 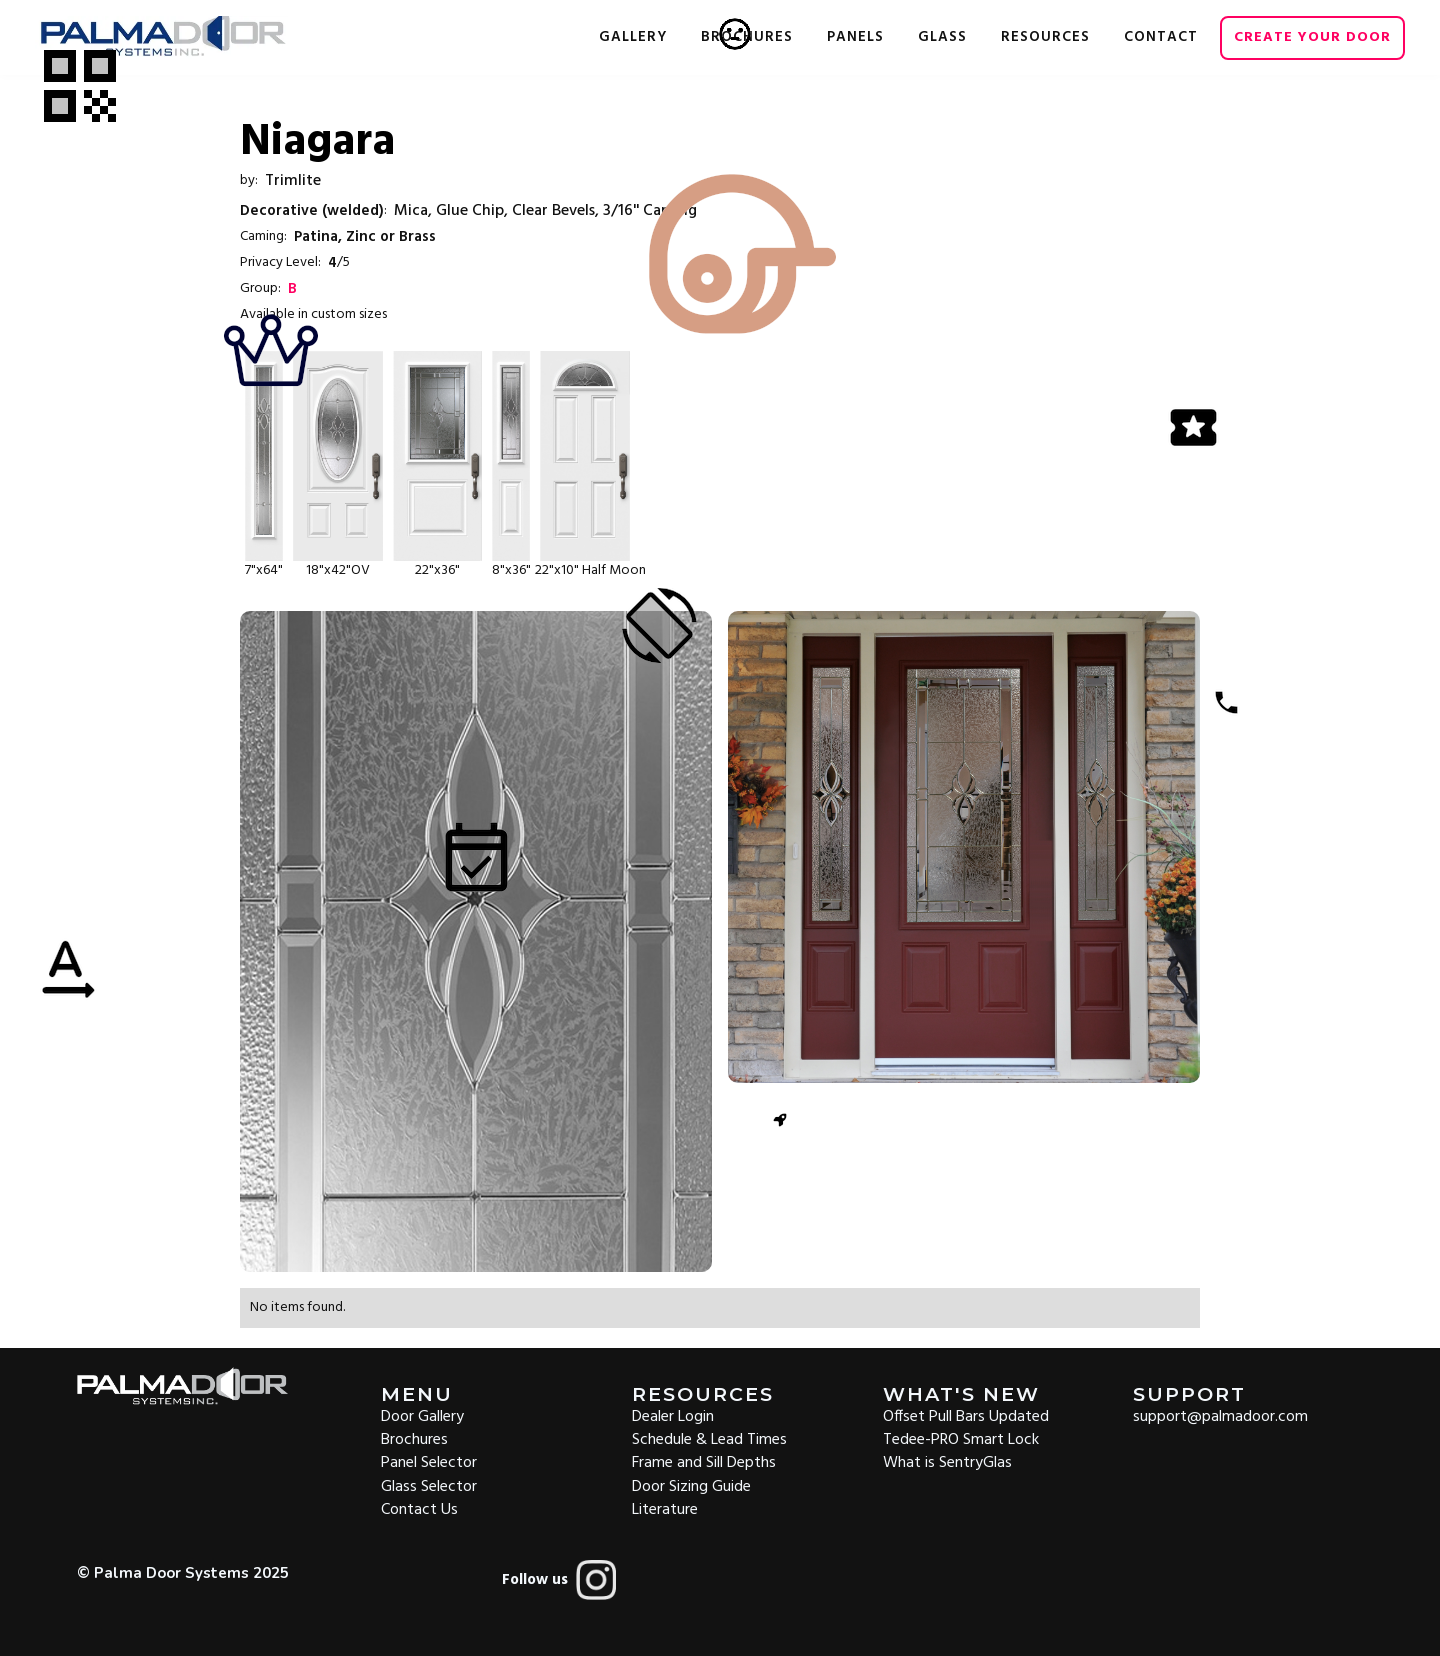 I want to click on indicates premium or VIP membership status, so click(x=271, y=355).